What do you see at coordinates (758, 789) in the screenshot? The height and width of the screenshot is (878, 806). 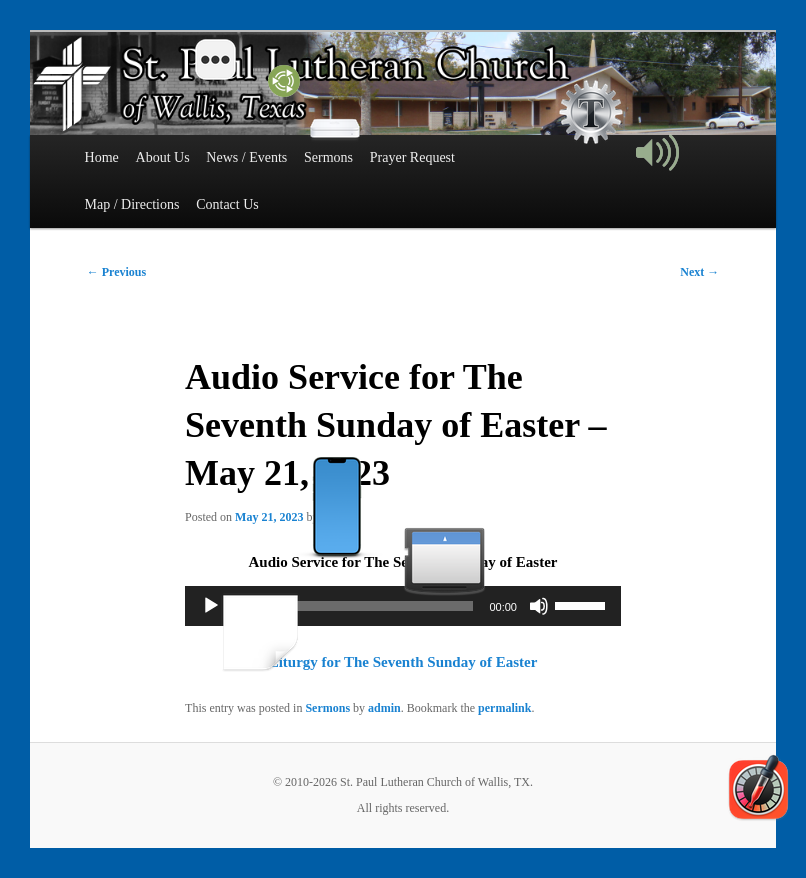 I see `open digital color meter utility` at bounding box center [758, 789].